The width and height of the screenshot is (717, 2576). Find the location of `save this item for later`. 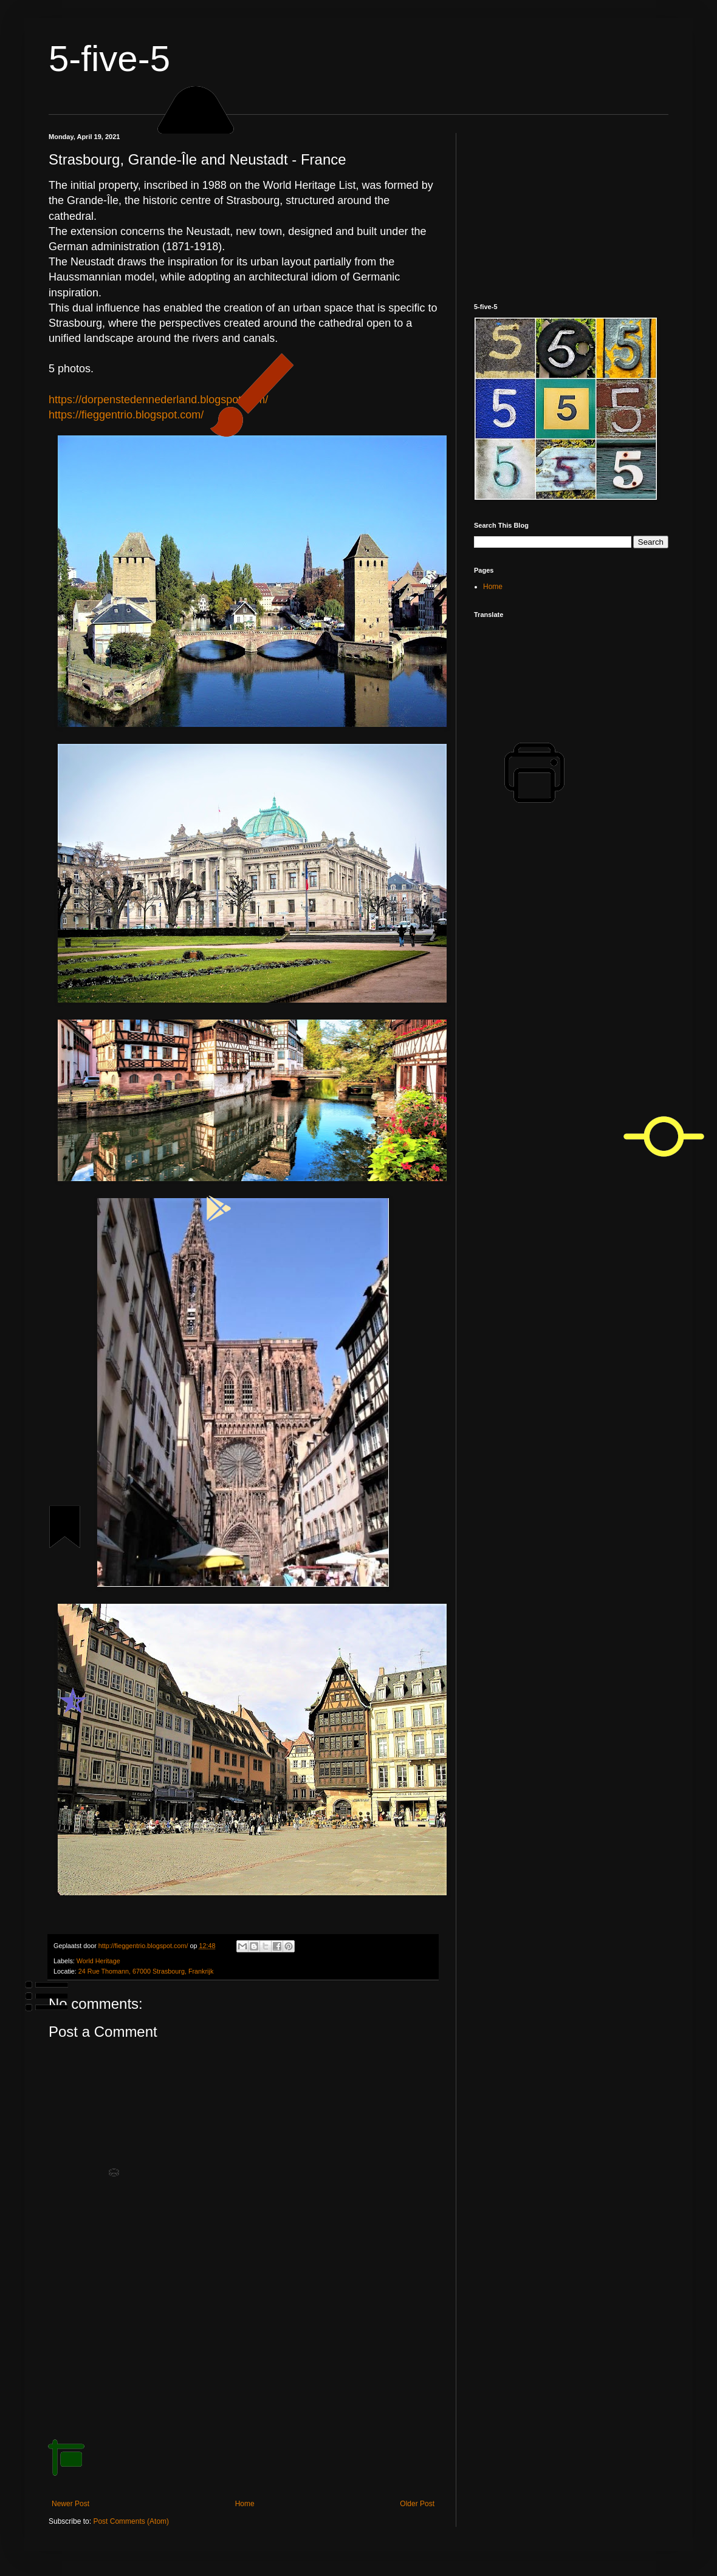

save this item for later is located at coordinates (64, 1527).